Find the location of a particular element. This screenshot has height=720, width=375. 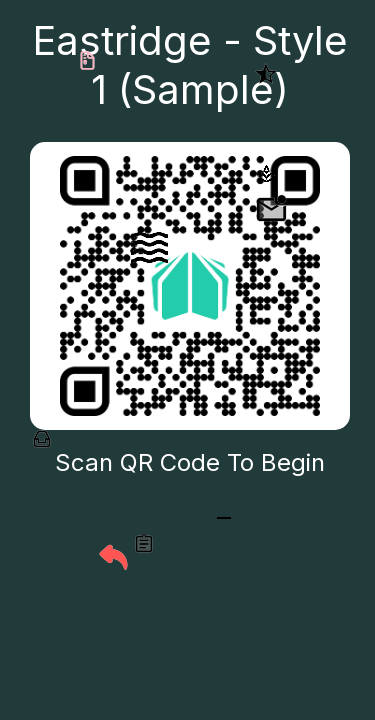

undo the last action is located at coordinates (113, 556).